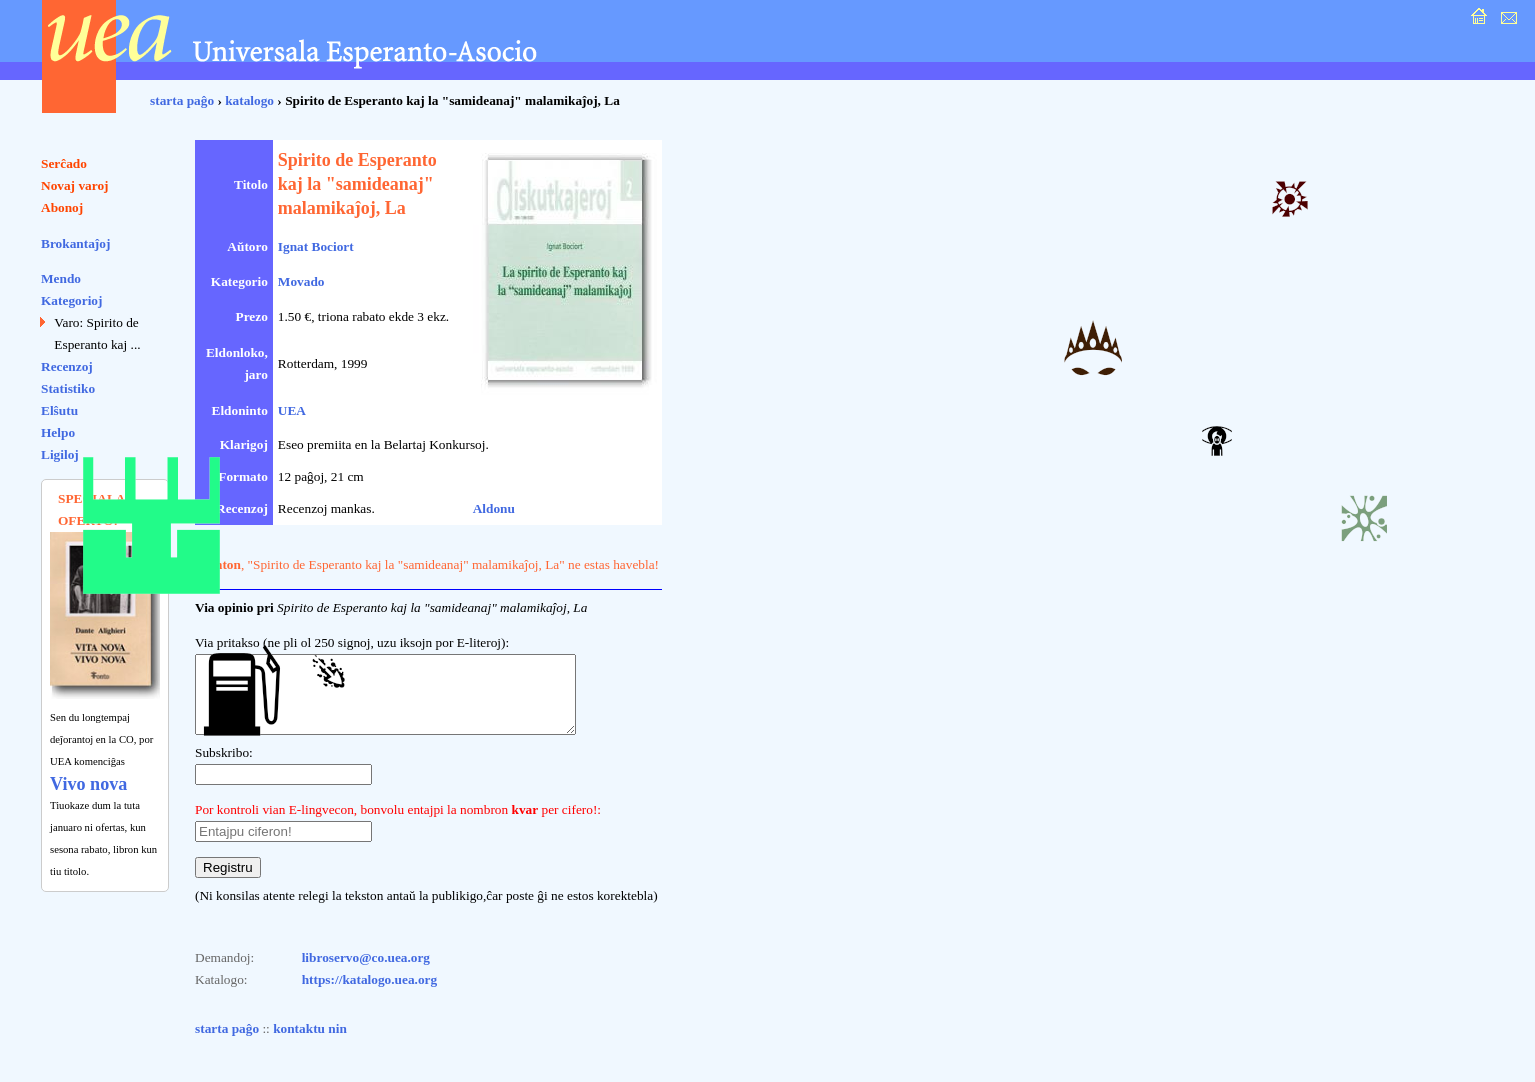  Describe the element at coordinates (1217, 441) in the screenshot. I see `indicates a paranoia or anxiety state in gameplay` at that location.